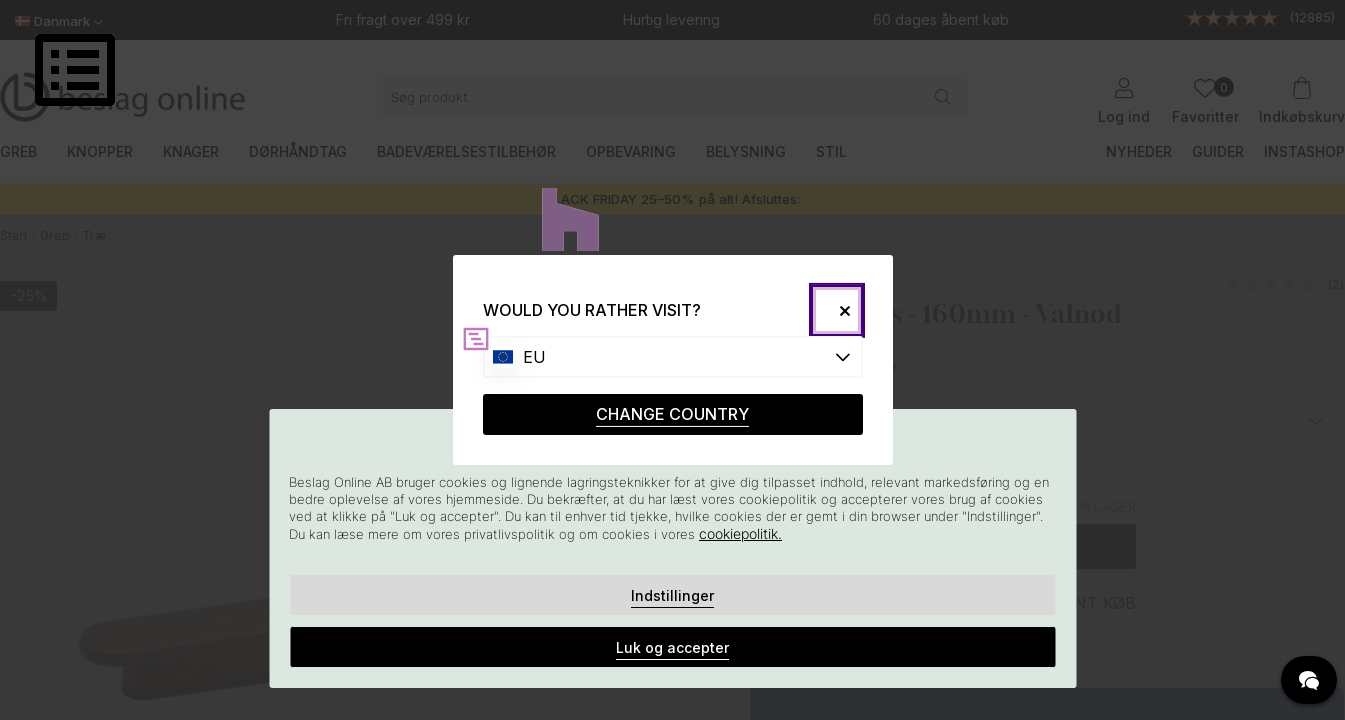  Describe the element at coordinates (476, 339) in the screenshot. I see `switch to timeline view` at that location.